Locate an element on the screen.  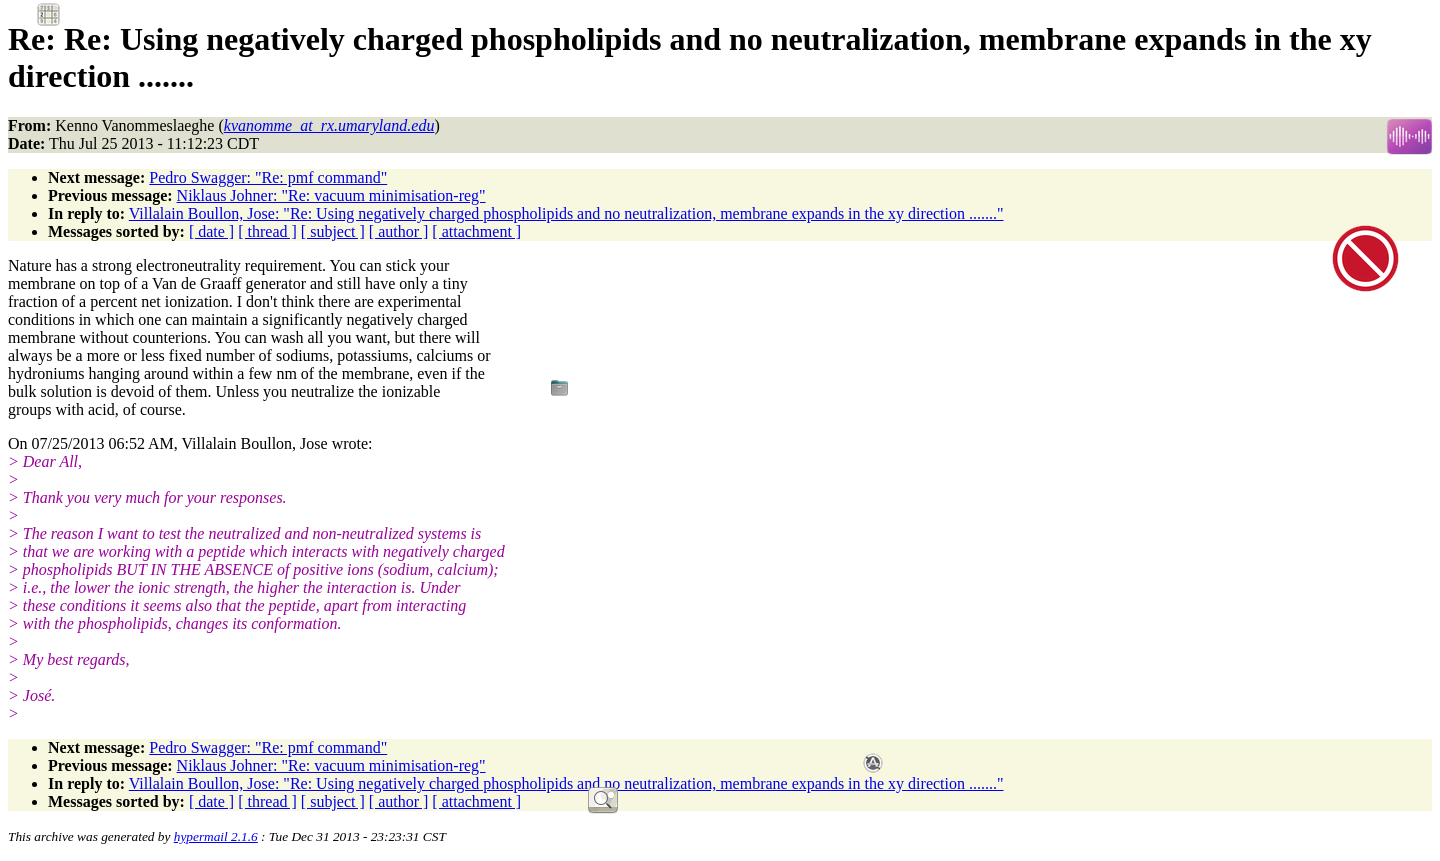
open the sudoku puzzle game is located at coordinates (48, 14).